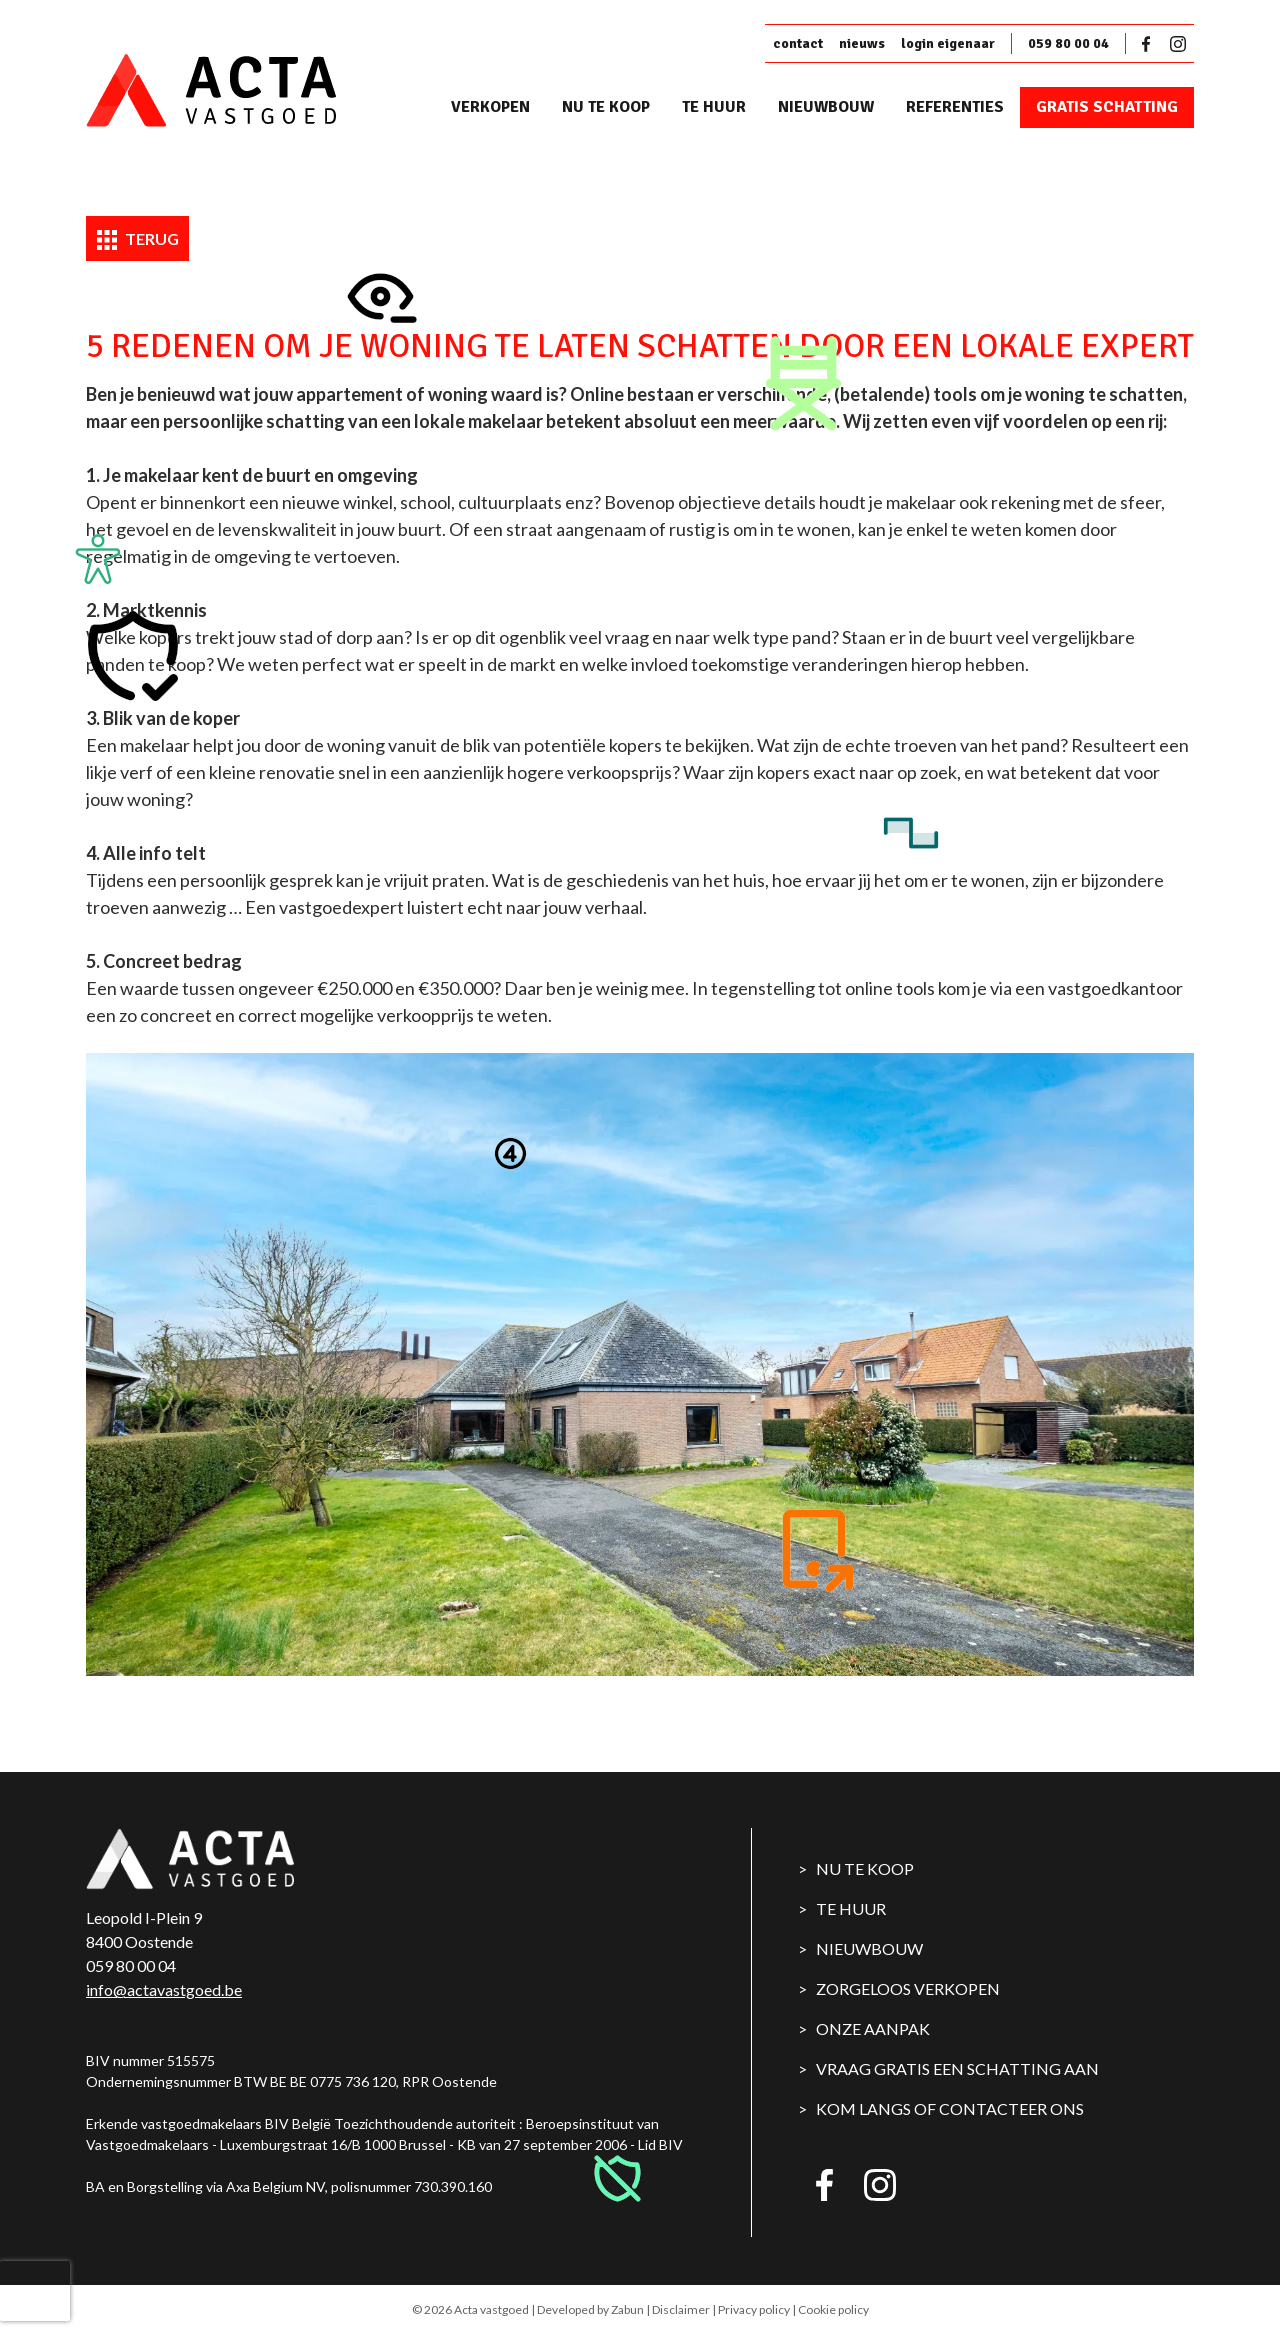 Image resolution: width=1280 pixels, height=2335 pixels. Describe the element at coordinates (133, 656) in the screenshot. I see `indicates verified or secure status` at that location.